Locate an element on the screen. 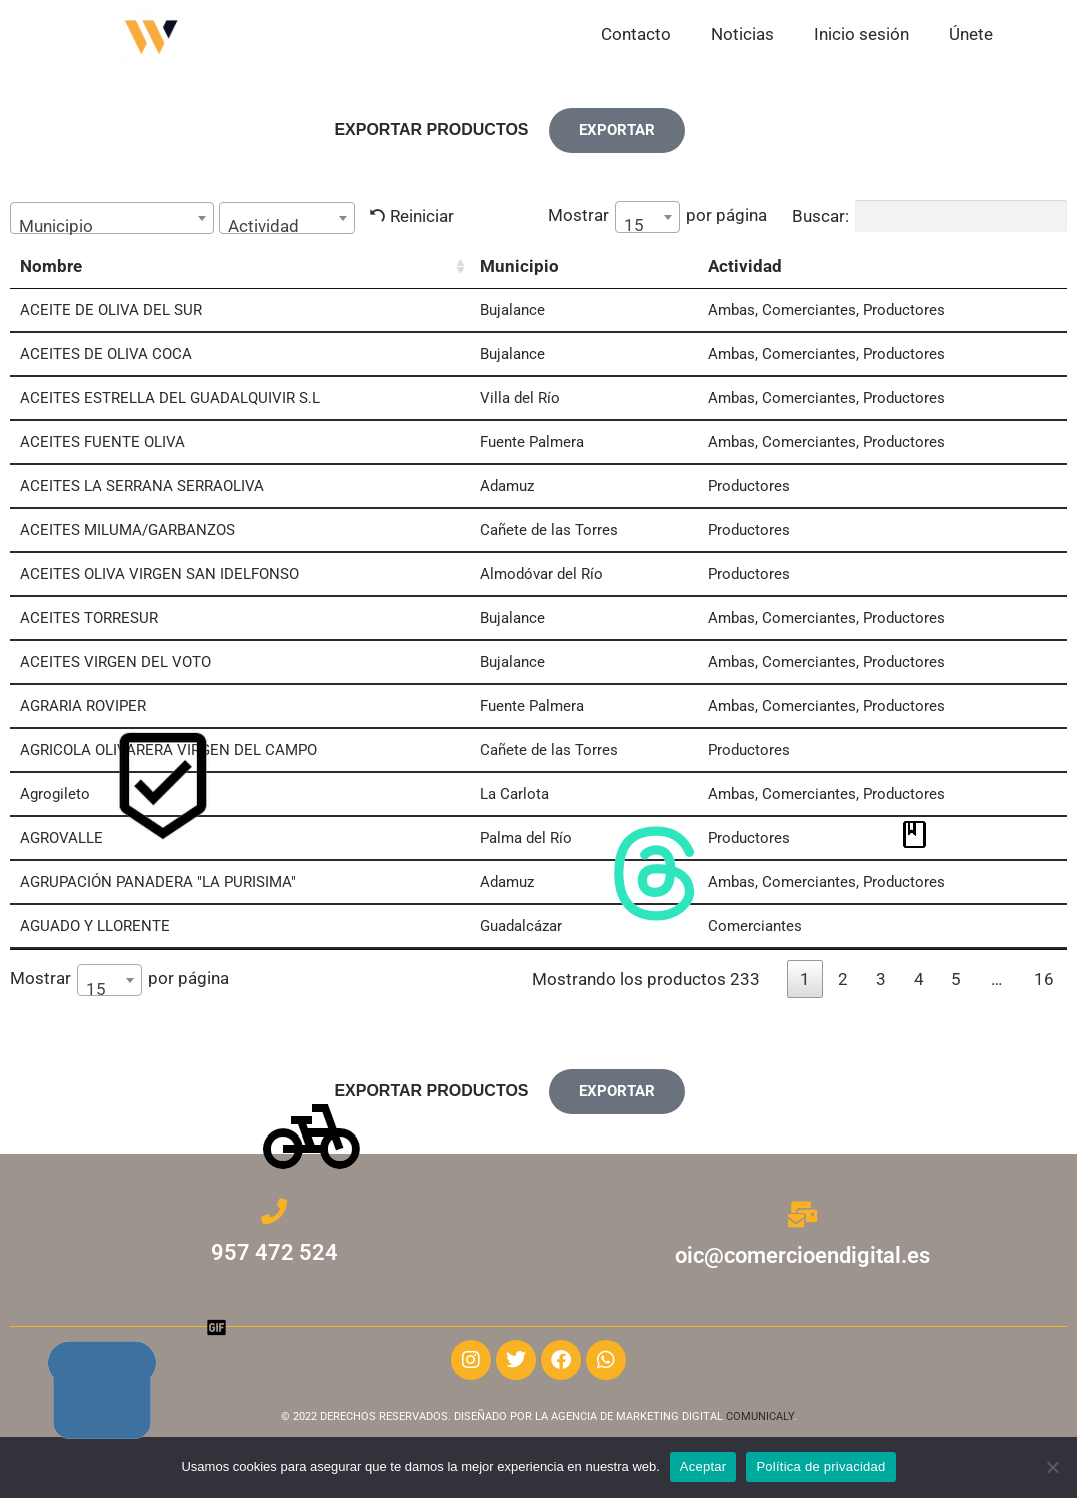 Image resolution: width=1077 pixels, height=1498 pixels. browse bakery or bread products is located at coordinates (102, 1390).